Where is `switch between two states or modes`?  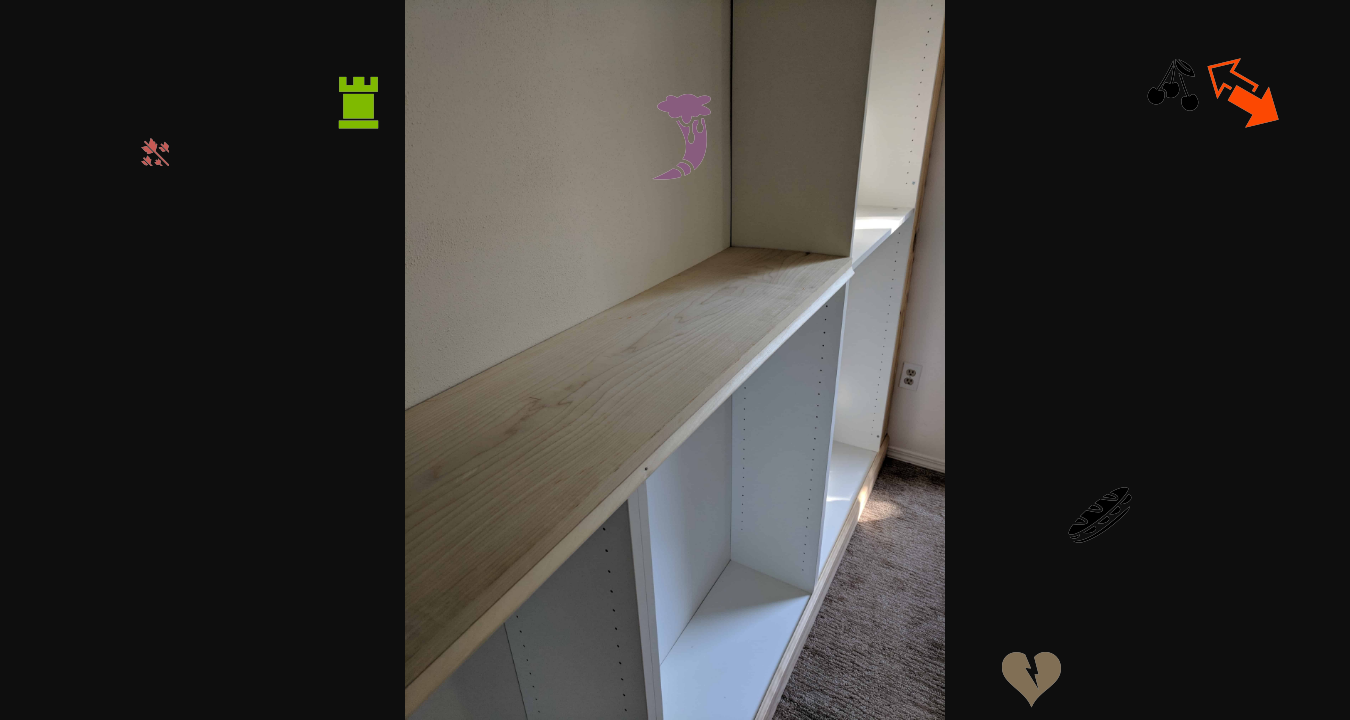
switch between two states or modes is located at coordinates (1243, 93).